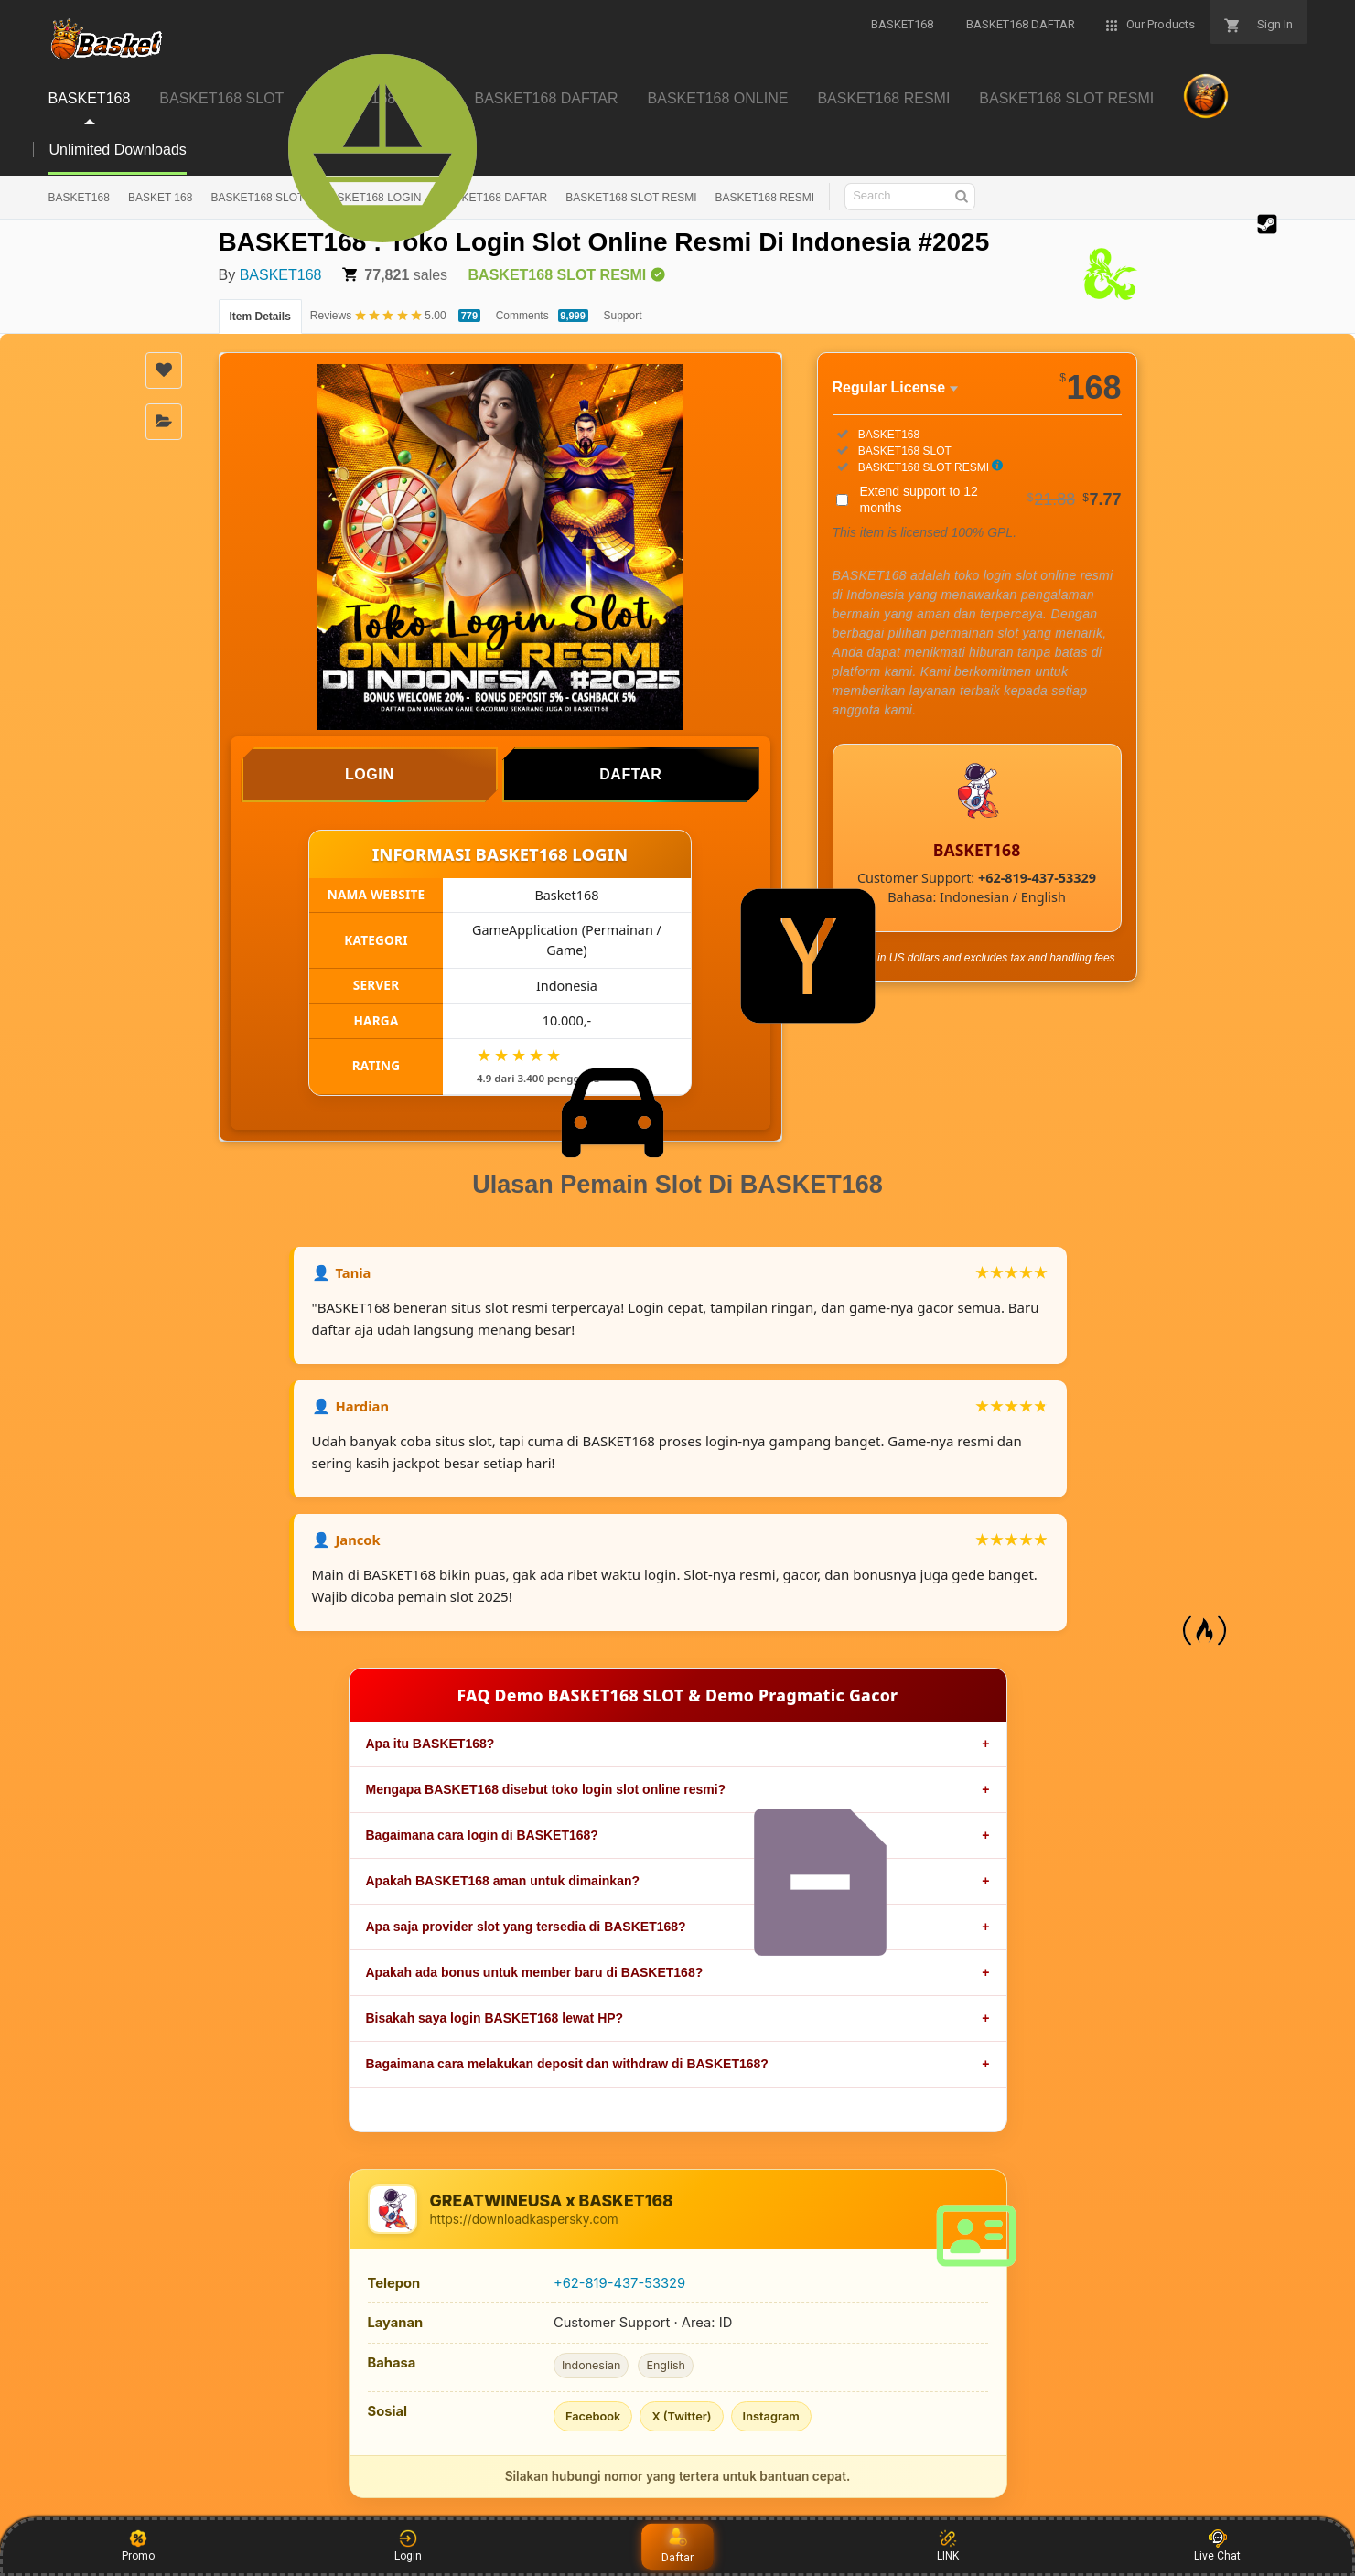 Image resolution: width=1355 pixels, height=2576 pixels. I want to click on reduce or compress file size, so click(820, 1882).